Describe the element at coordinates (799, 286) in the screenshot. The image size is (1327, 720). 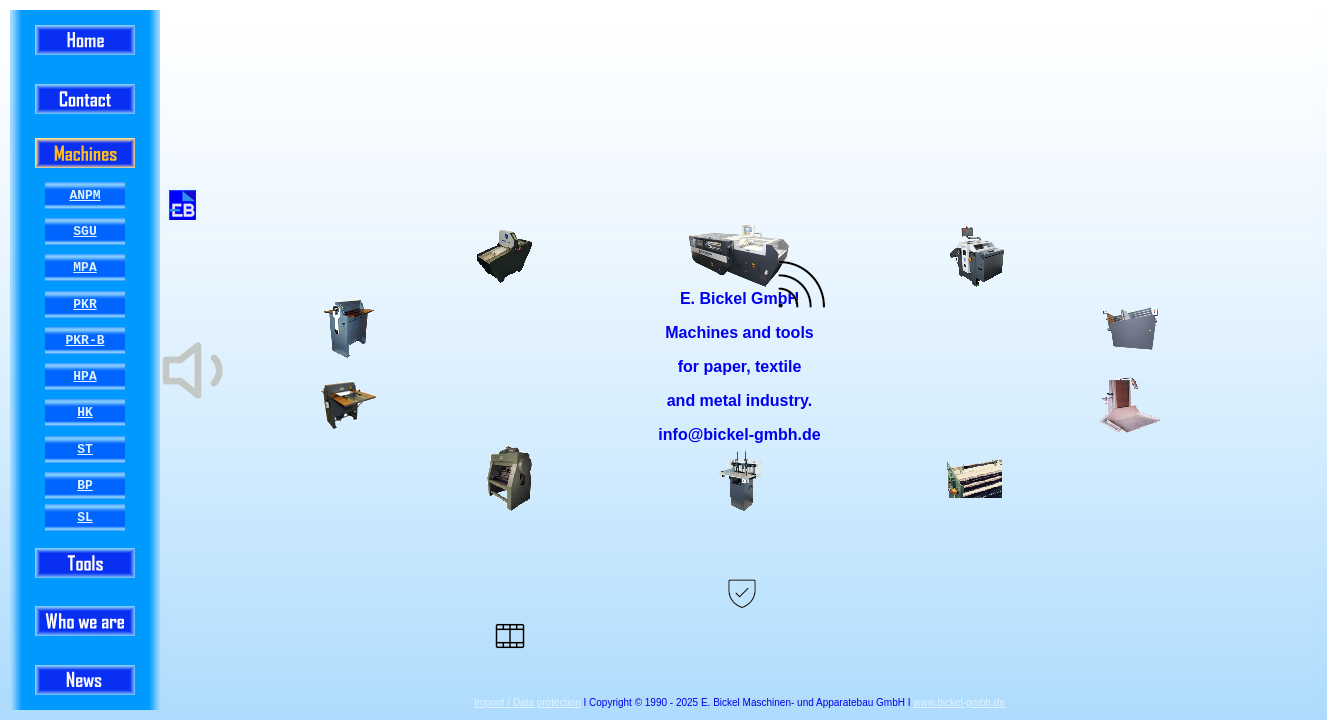
I see `subscribe to RSS feed` at that location.